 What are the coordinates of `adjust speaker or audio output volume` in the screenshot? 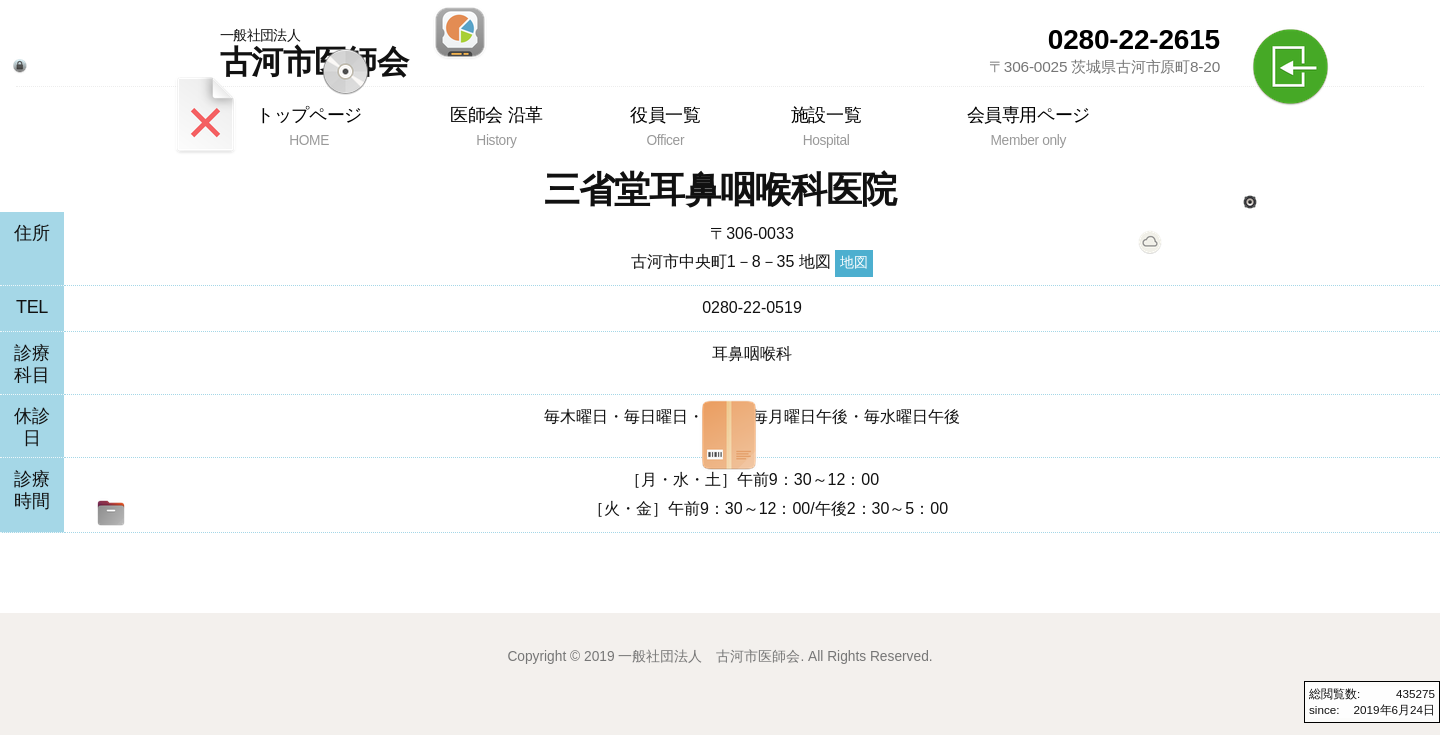 It's located at (1250, 202).